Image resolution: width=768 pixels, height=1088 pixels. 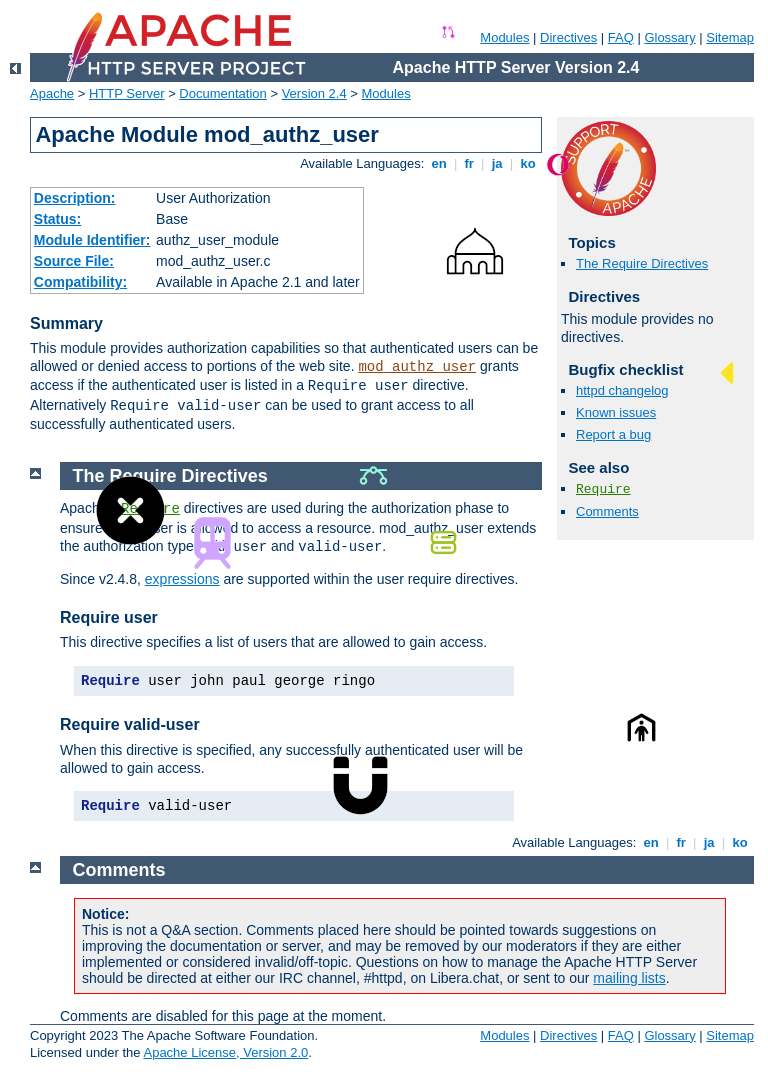 I want to click on edit vector path or curve, so click(x=373, y=475).